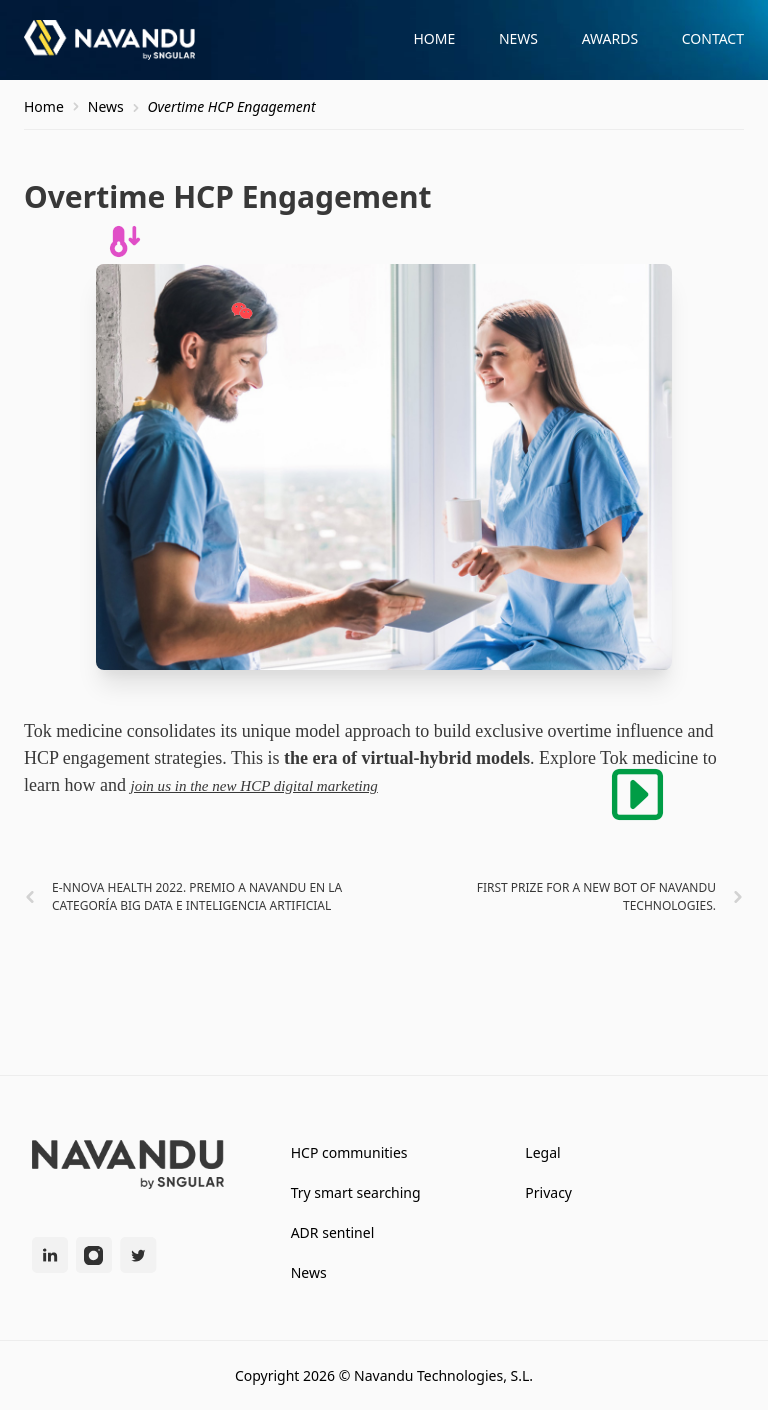  Describe the element at coordinates (124, 241) in the screenshot. I see `decrease temperature setting` at that location.